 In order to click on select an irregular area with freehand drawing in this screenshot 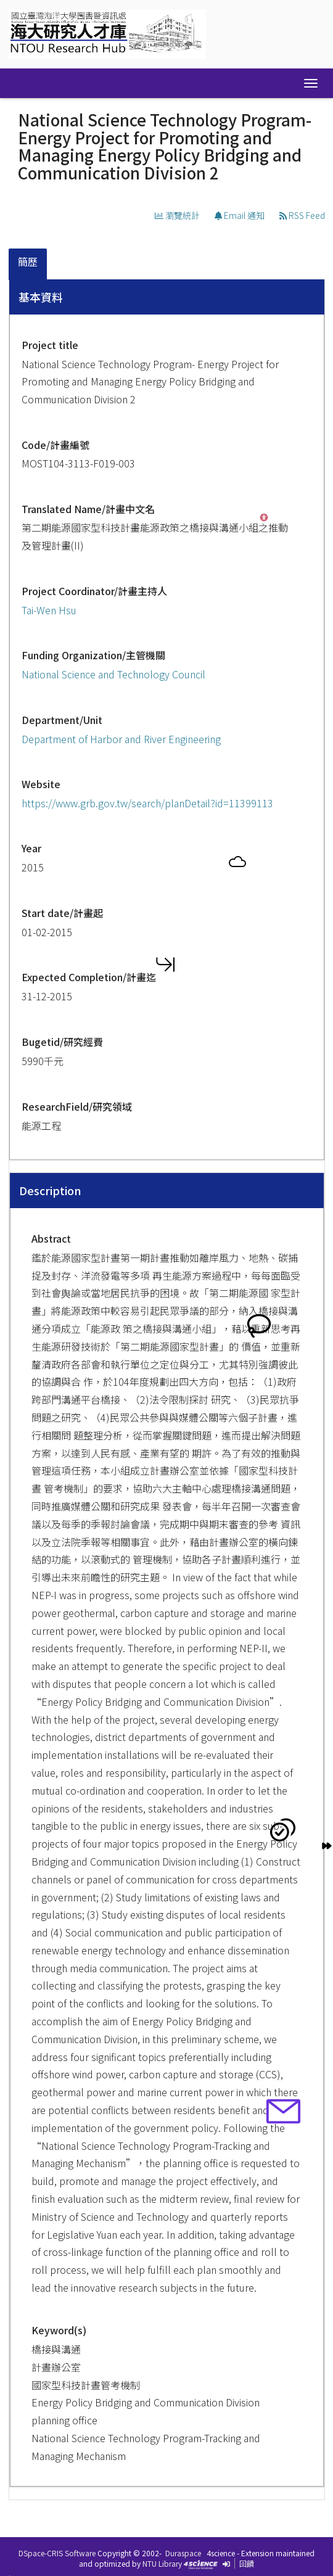, I will do `click(259, 1326)`.